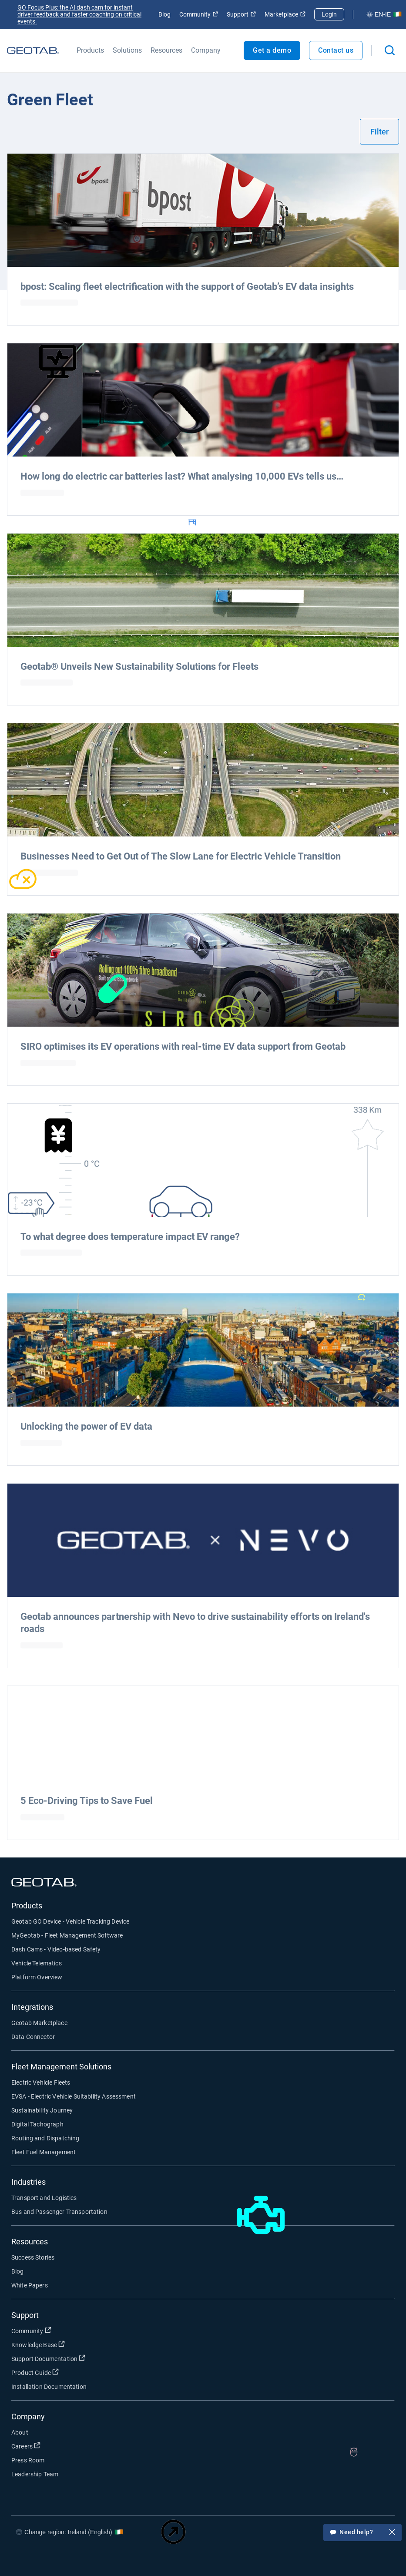 The image size is (406, 2576). What do you see at coordinates (23, 879) in the screenshot?
I see `disconnect from cloud storage` at bounding box center [23, 879].